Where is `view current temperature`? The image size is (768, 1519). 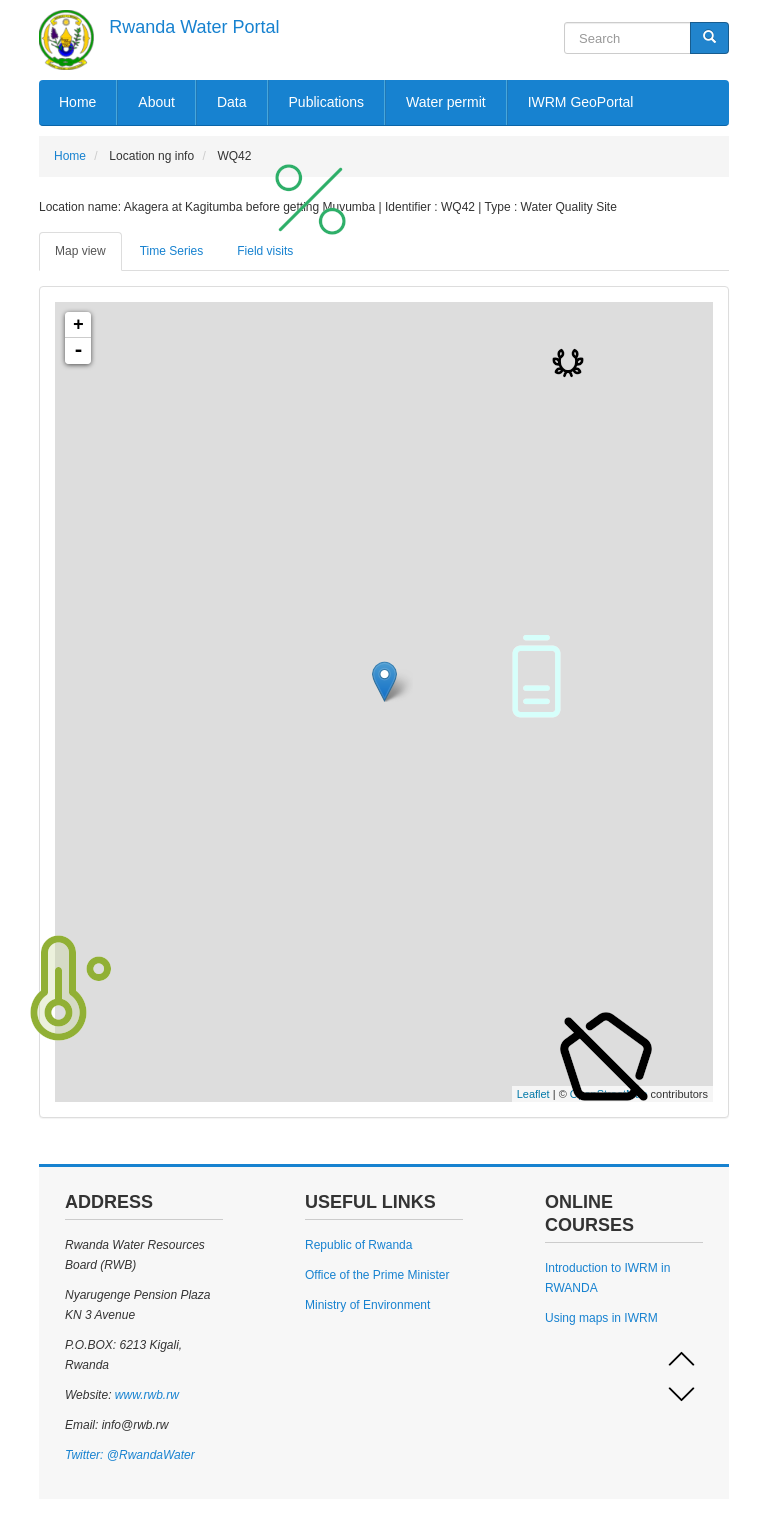
view current temperature is located at coordinates (62, 988).